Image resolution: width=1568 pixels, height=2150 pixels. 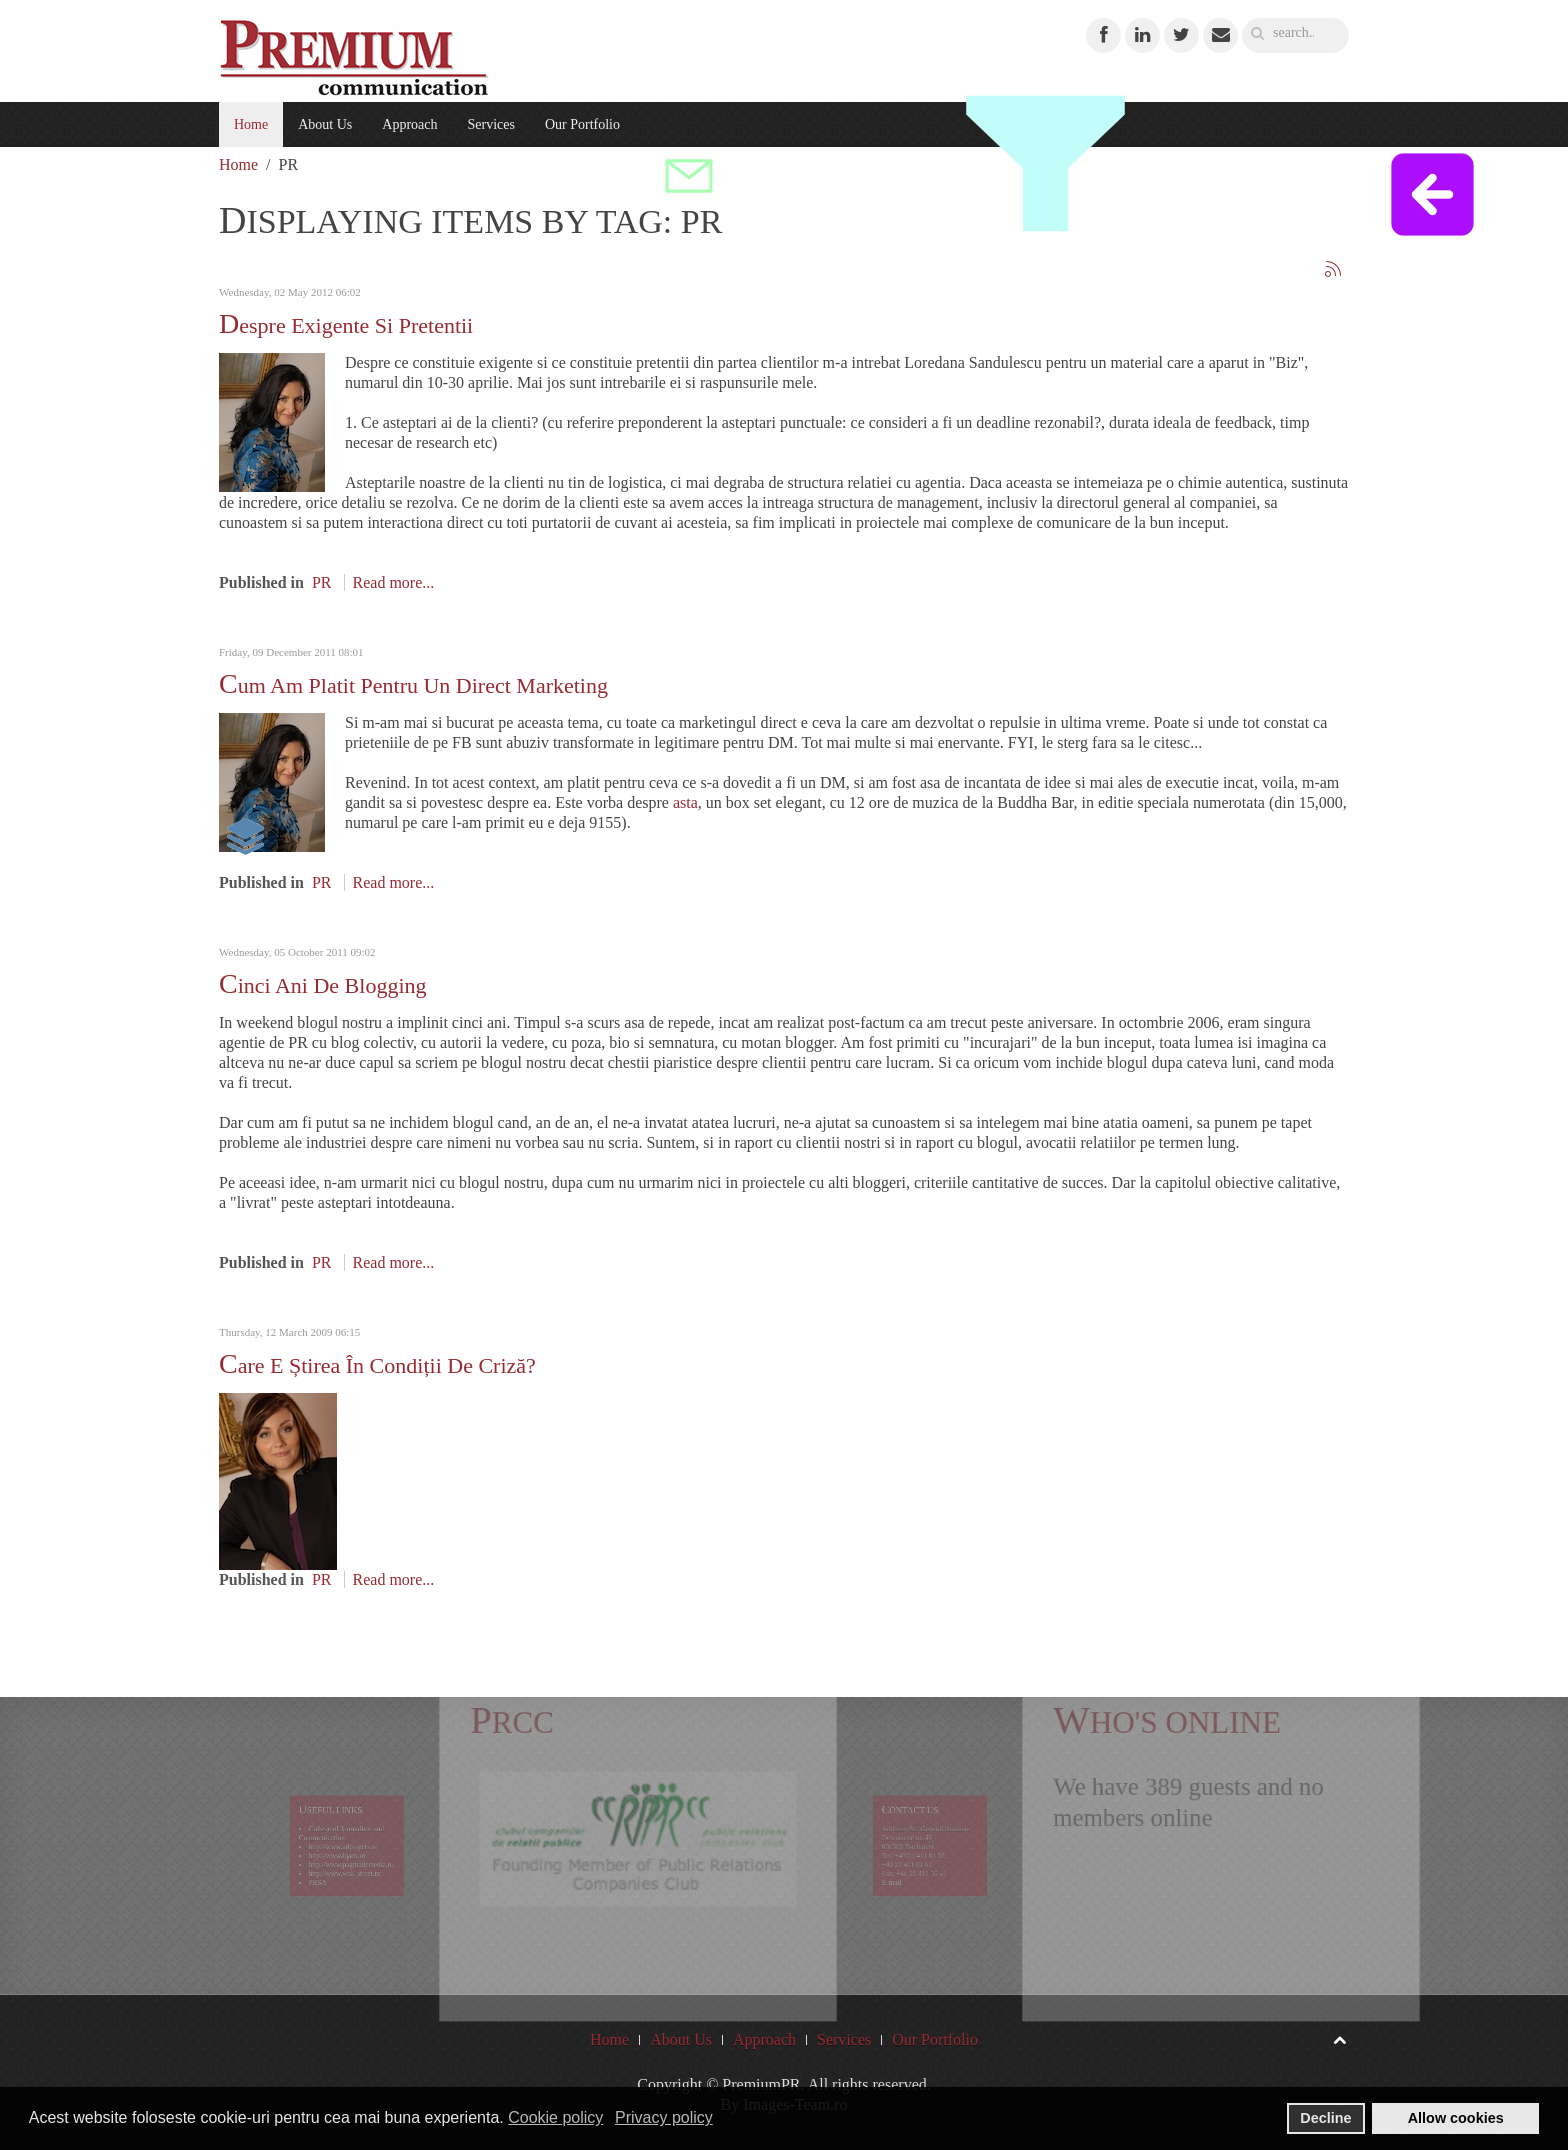 I want to click on filter list or search results, so click(x=1045, y=163).